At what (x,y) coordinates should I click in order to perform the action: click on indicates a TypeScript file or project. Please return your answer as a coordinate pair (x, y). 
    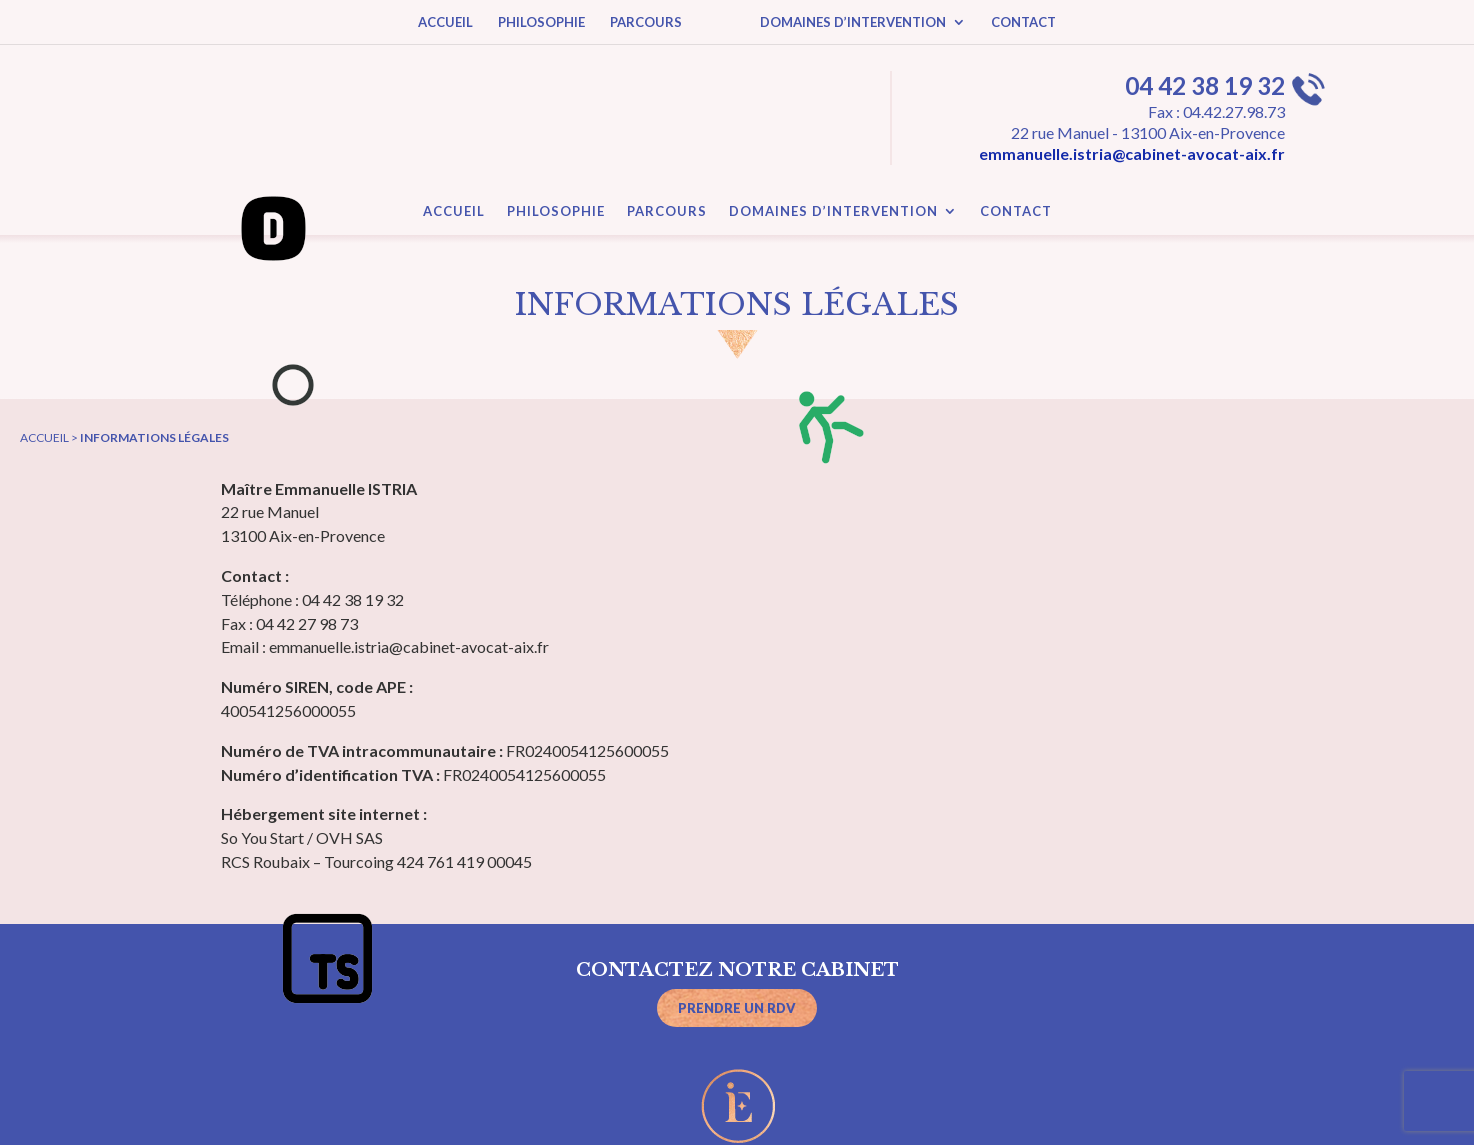
    Looking at the image, I should click on (327, 958).